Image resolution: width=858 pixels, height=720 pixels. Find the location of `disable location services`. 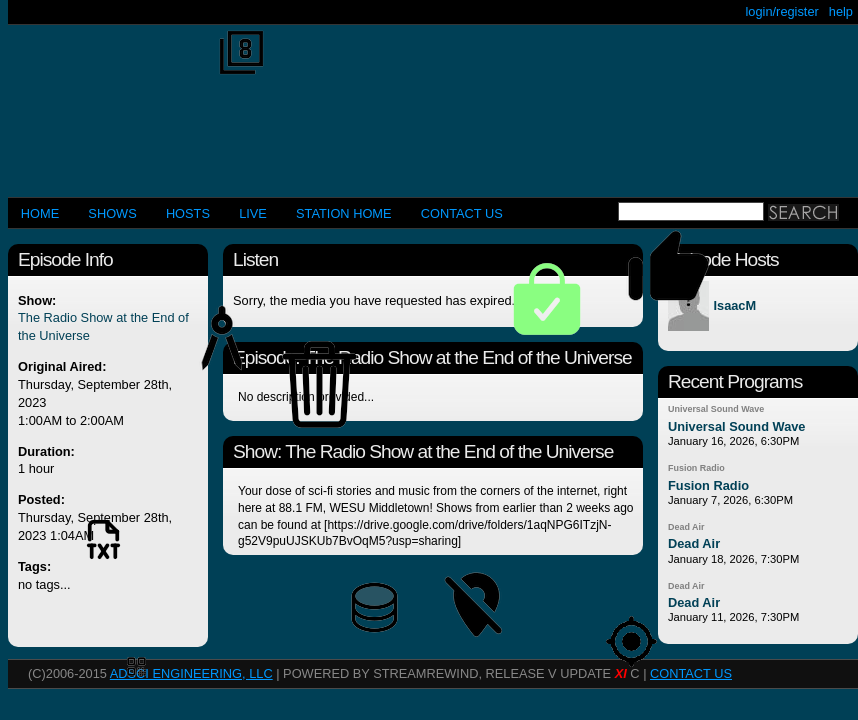

disable location services is located at coordinates (476, 605).